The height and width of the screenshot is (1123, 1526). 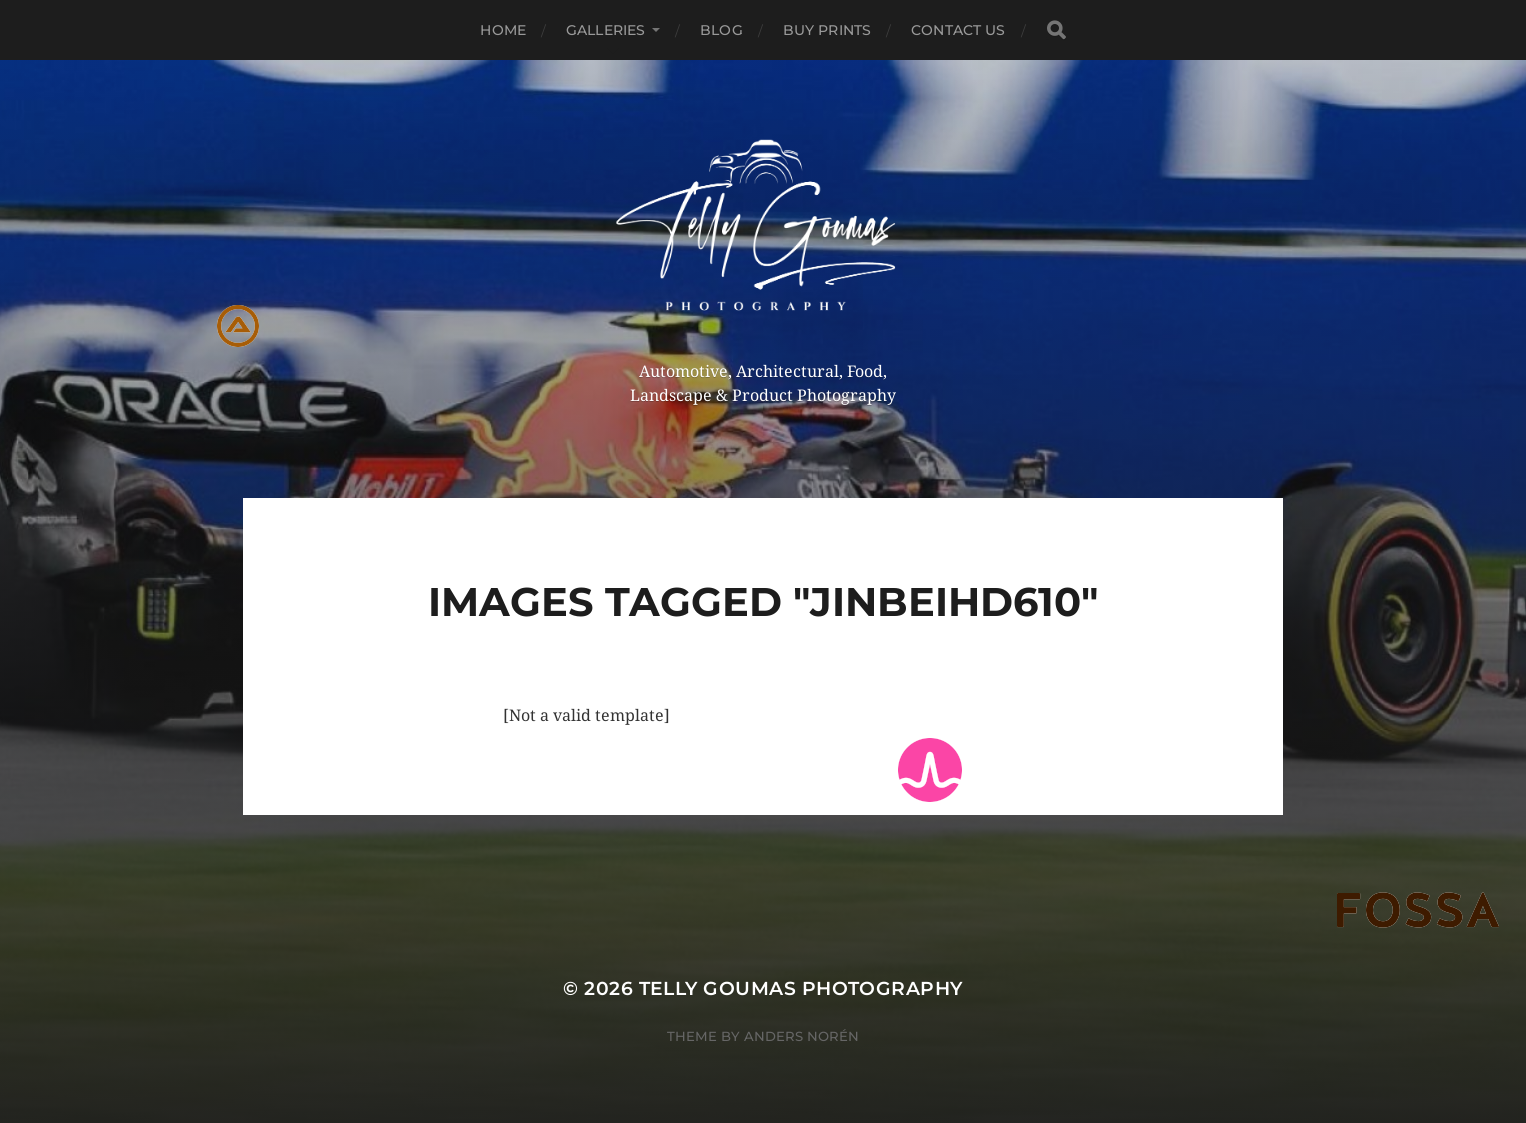 I want to click on autoit scripting language logo, so click(x=238, y=326).